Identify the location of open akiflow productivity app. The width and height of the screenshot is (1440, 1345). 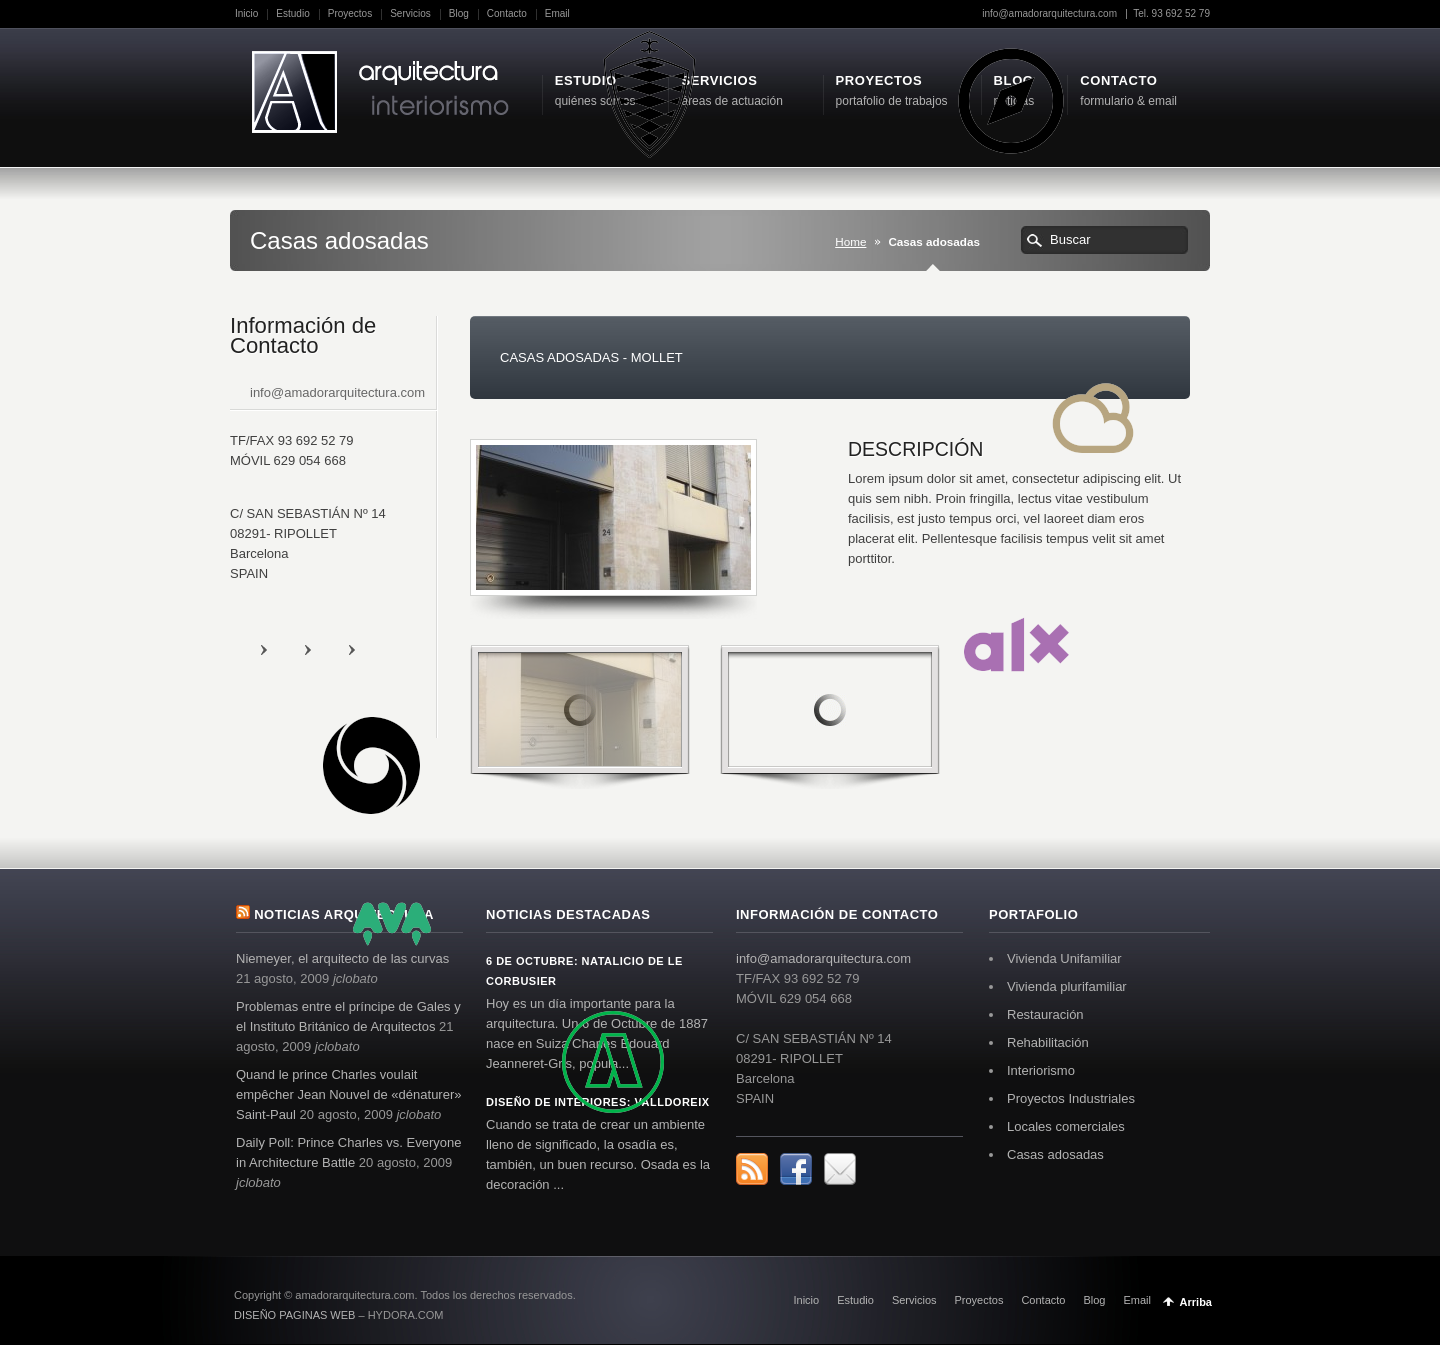
(613, 1062).